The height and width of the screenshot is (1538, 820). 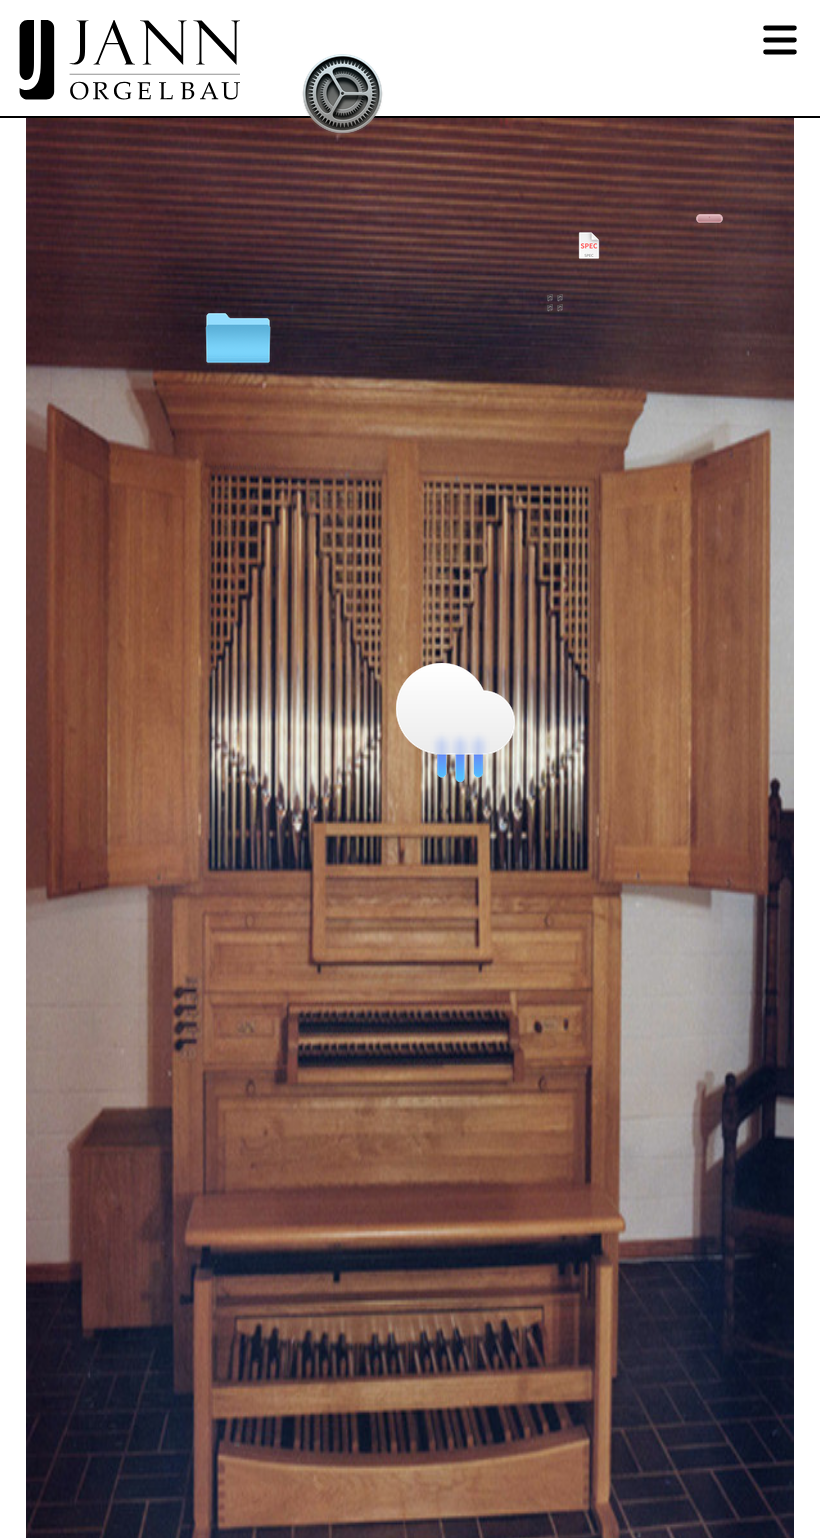 I want to click on an RPM spec file used for building Linux packages, so click(x=589, y=246).